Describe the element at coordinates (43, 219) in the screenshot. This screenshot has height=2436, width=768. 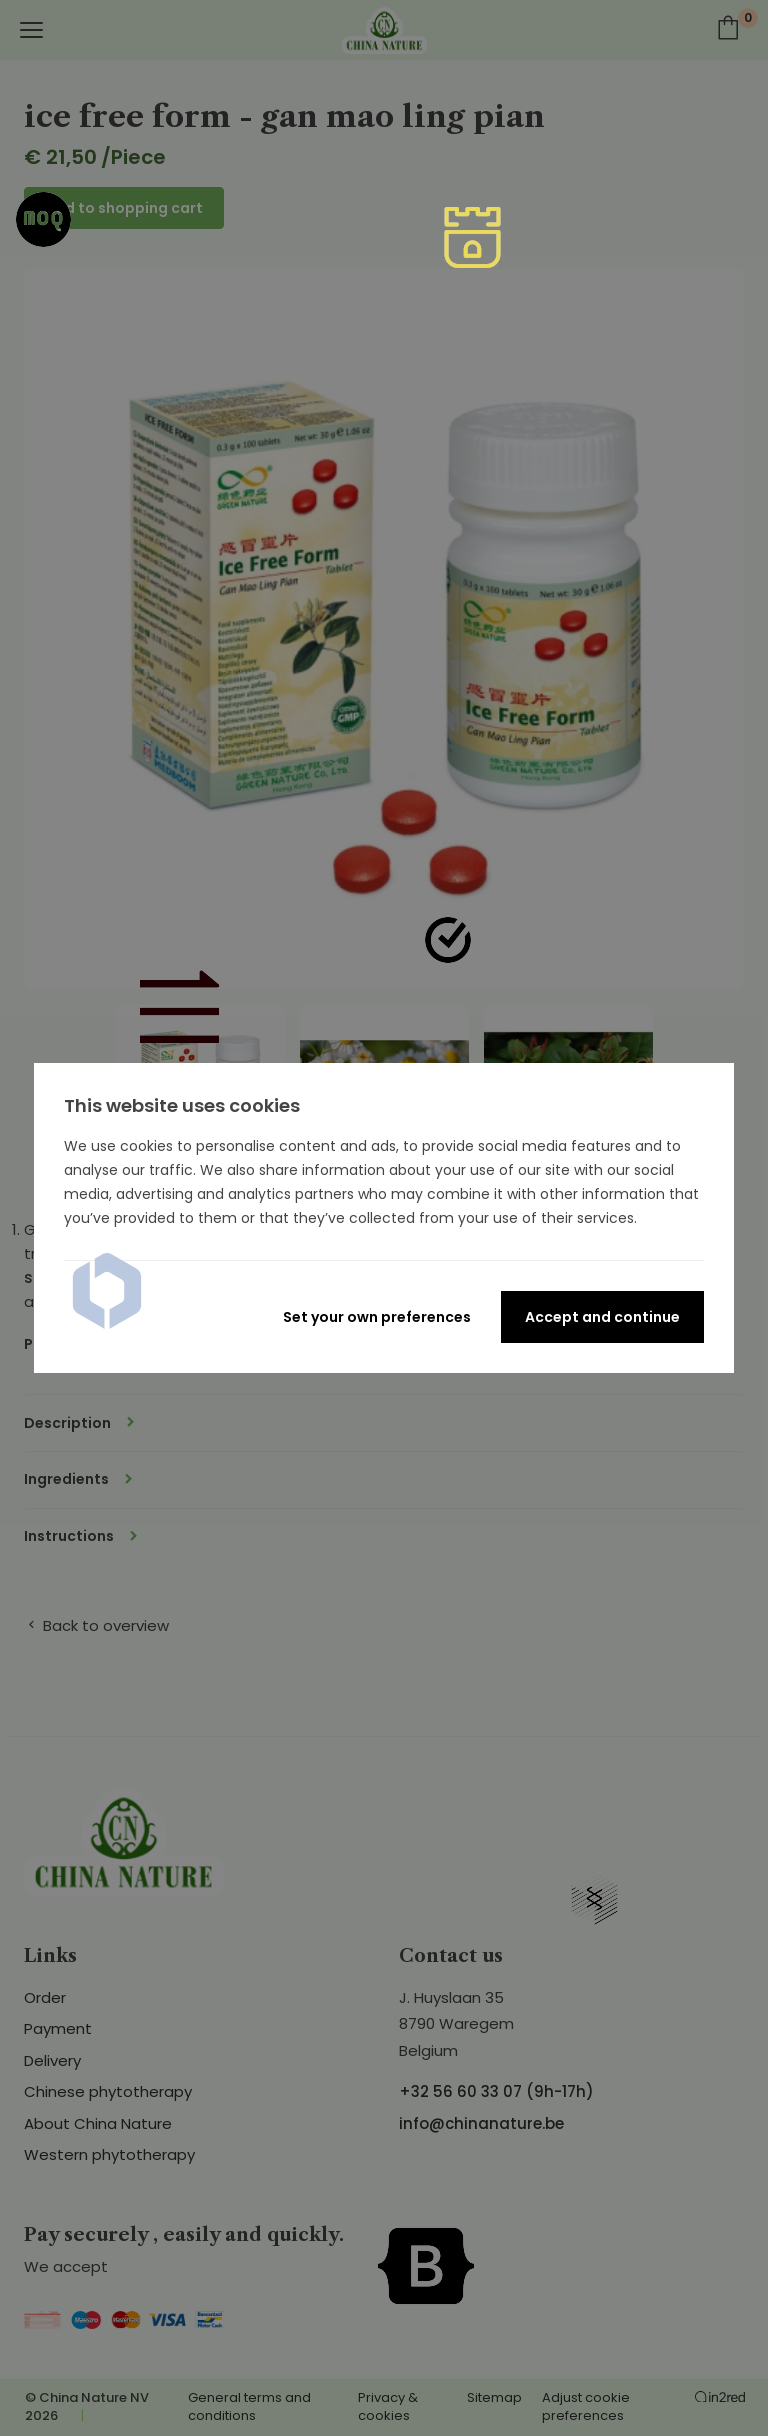
I see `moq library or framework logo` at that location.